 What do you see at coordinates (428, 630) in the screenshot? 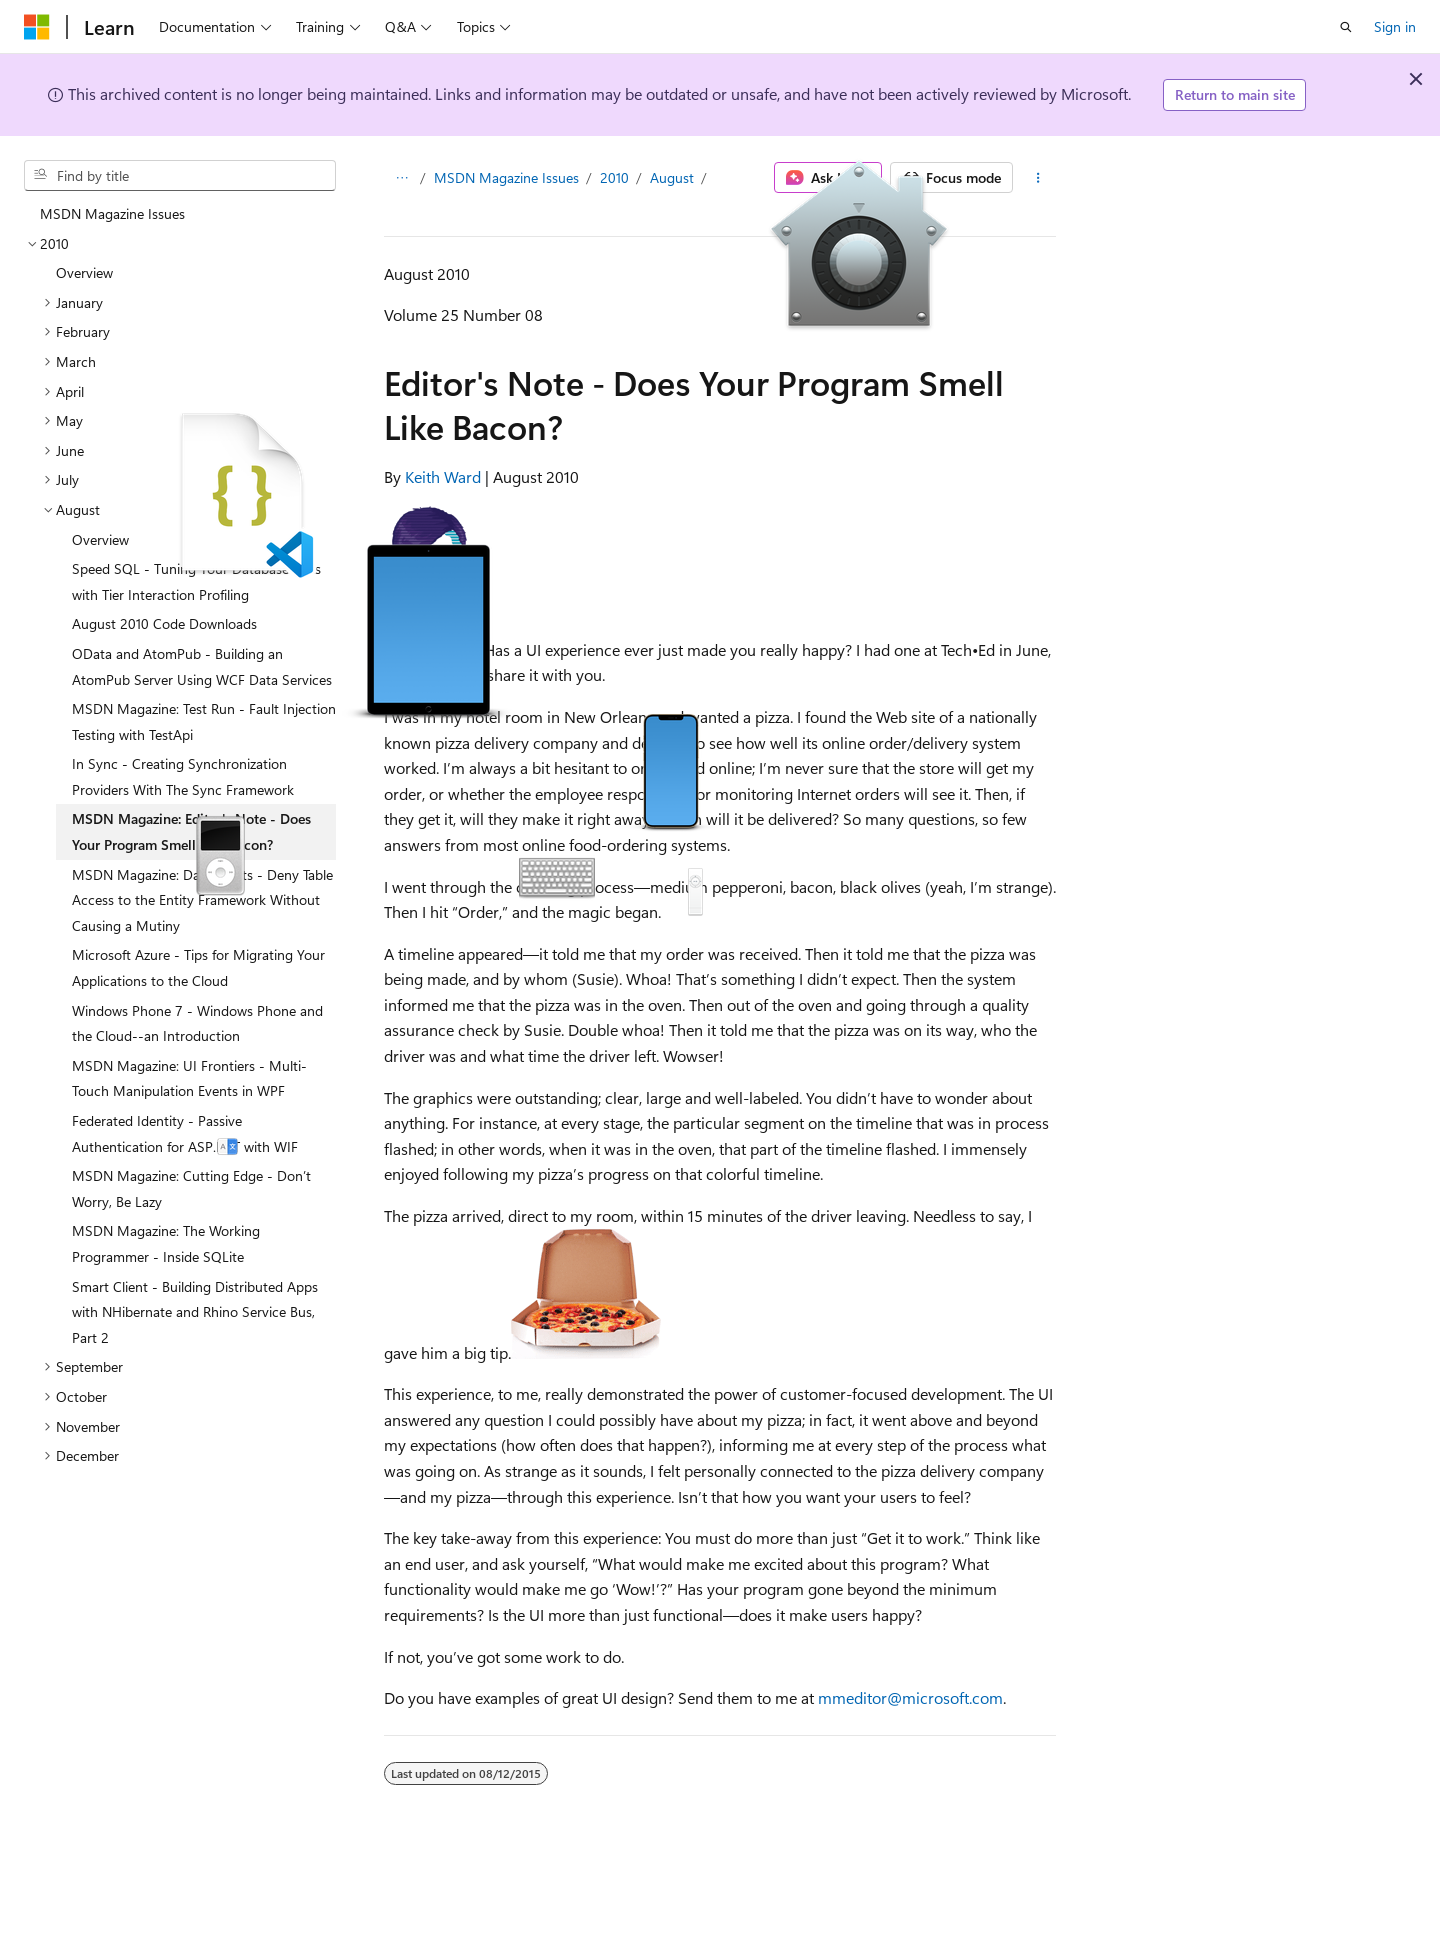
I see `iPad Pro device connected via wifi` at bounding box center [428, 630].